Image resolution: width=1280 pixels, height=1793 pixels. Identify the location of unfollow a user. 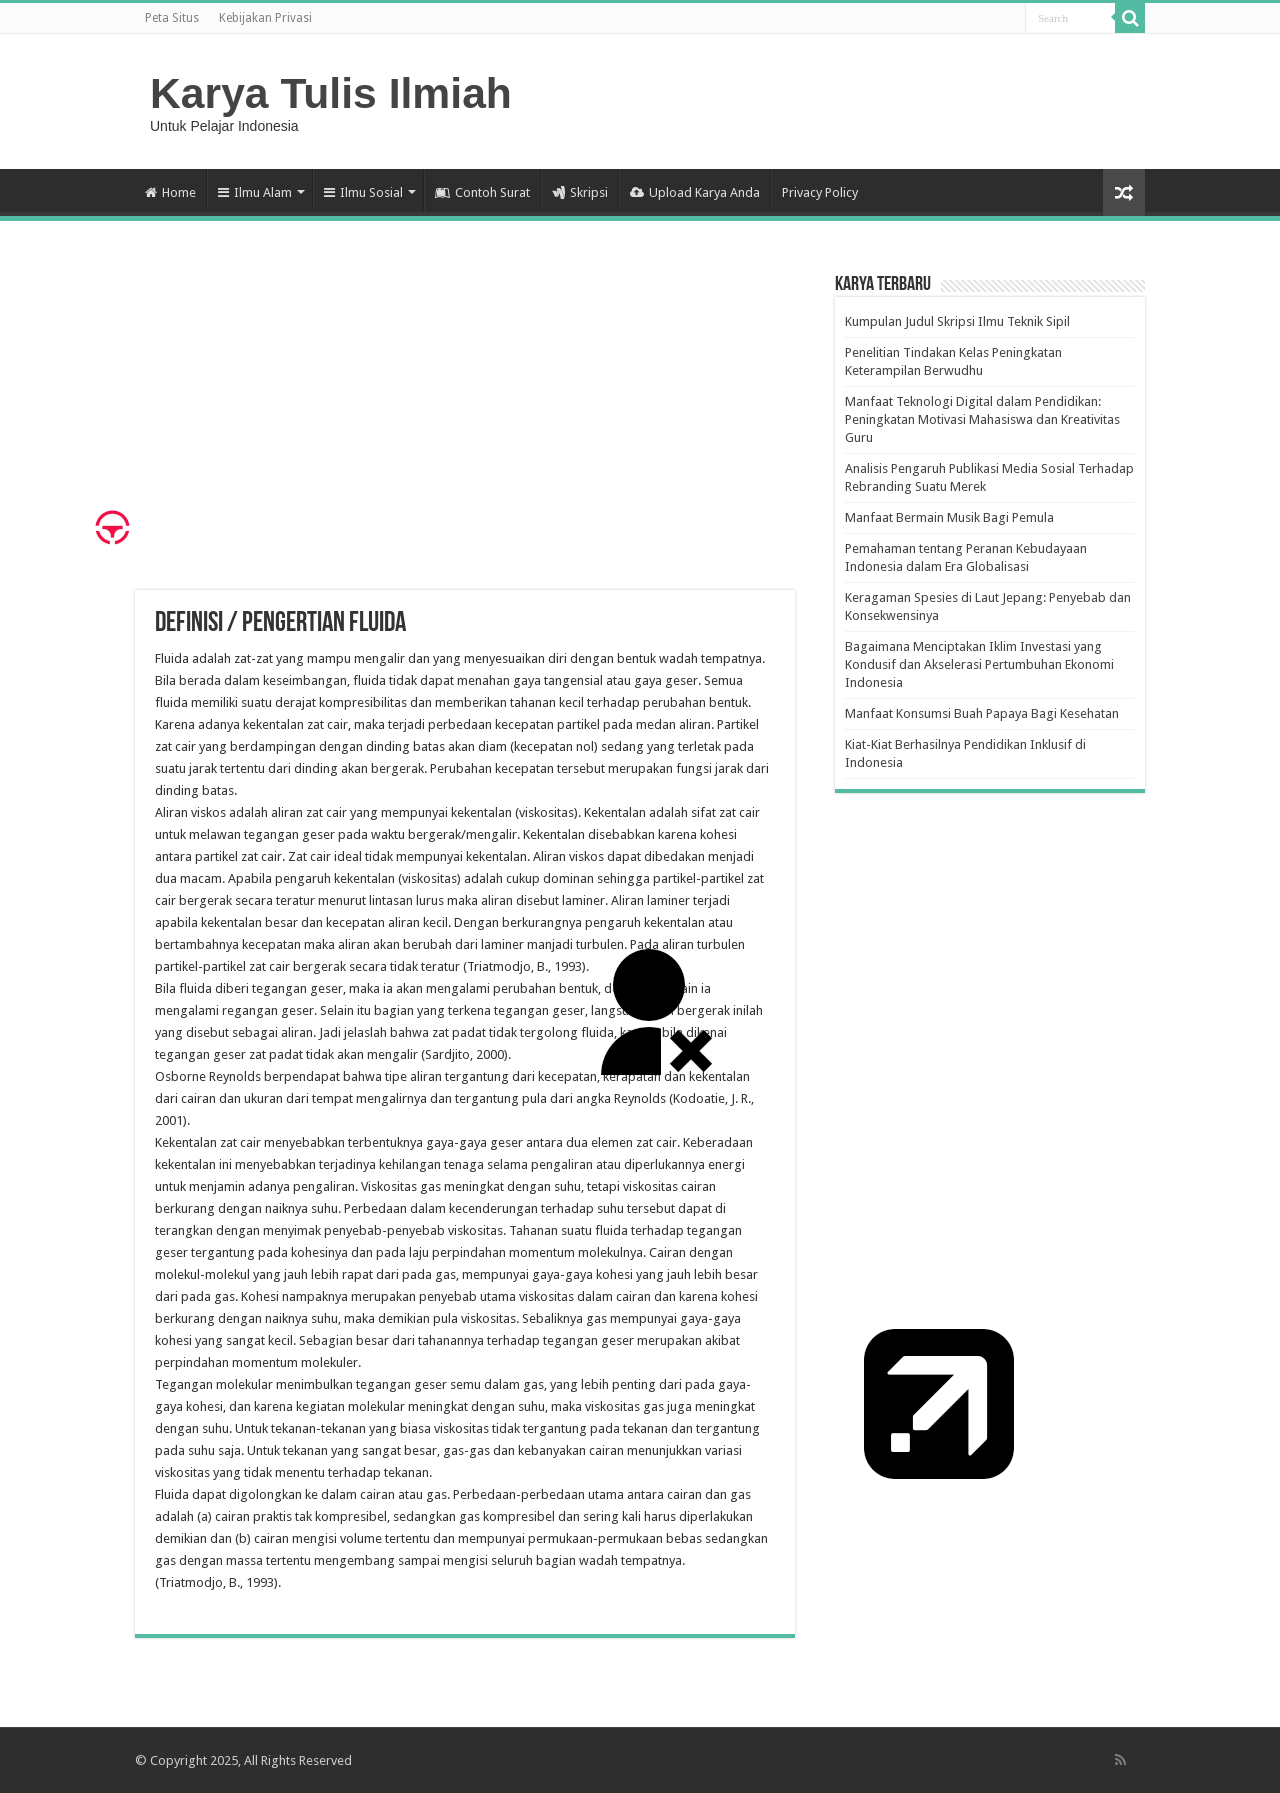
(649, 1015).